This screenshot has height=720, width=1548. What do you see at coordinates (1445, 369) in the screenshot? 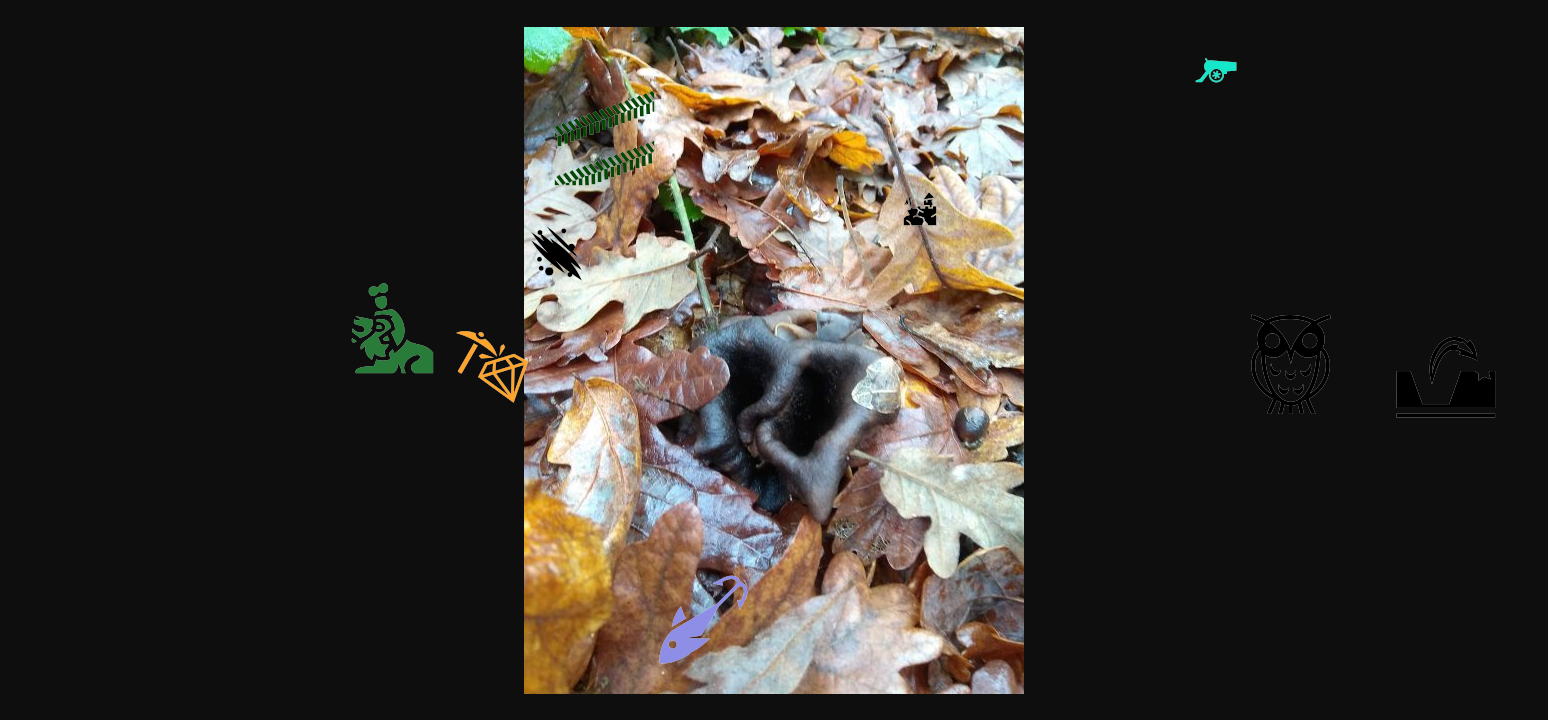
I see `launch trench assault game mode` at bounding box center [1445, 369].